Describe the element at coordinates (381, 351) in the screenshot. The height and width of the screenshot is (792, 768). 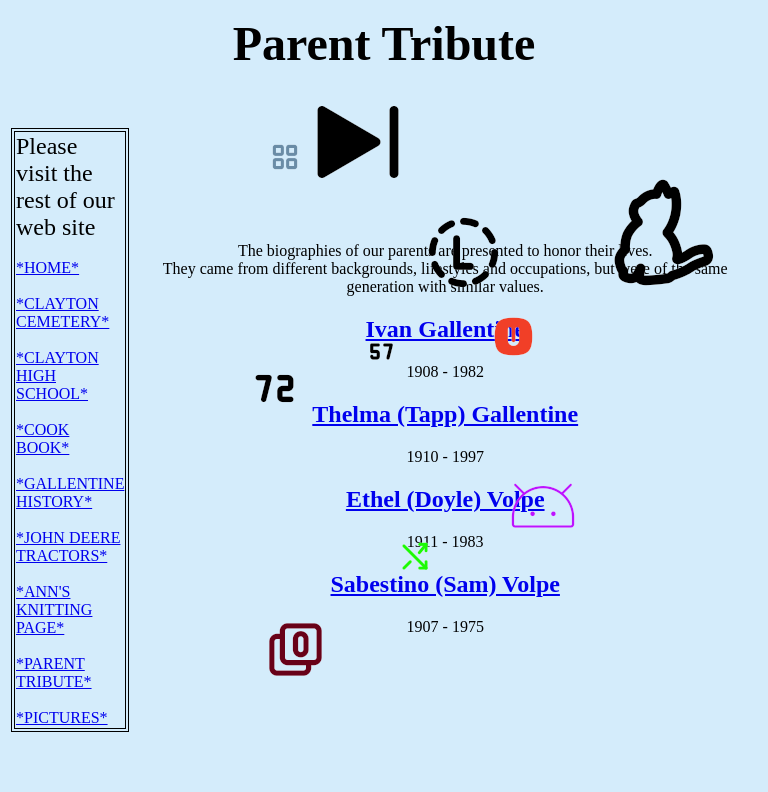
I see `indicates item number 57 in a list or sequence` at that location.